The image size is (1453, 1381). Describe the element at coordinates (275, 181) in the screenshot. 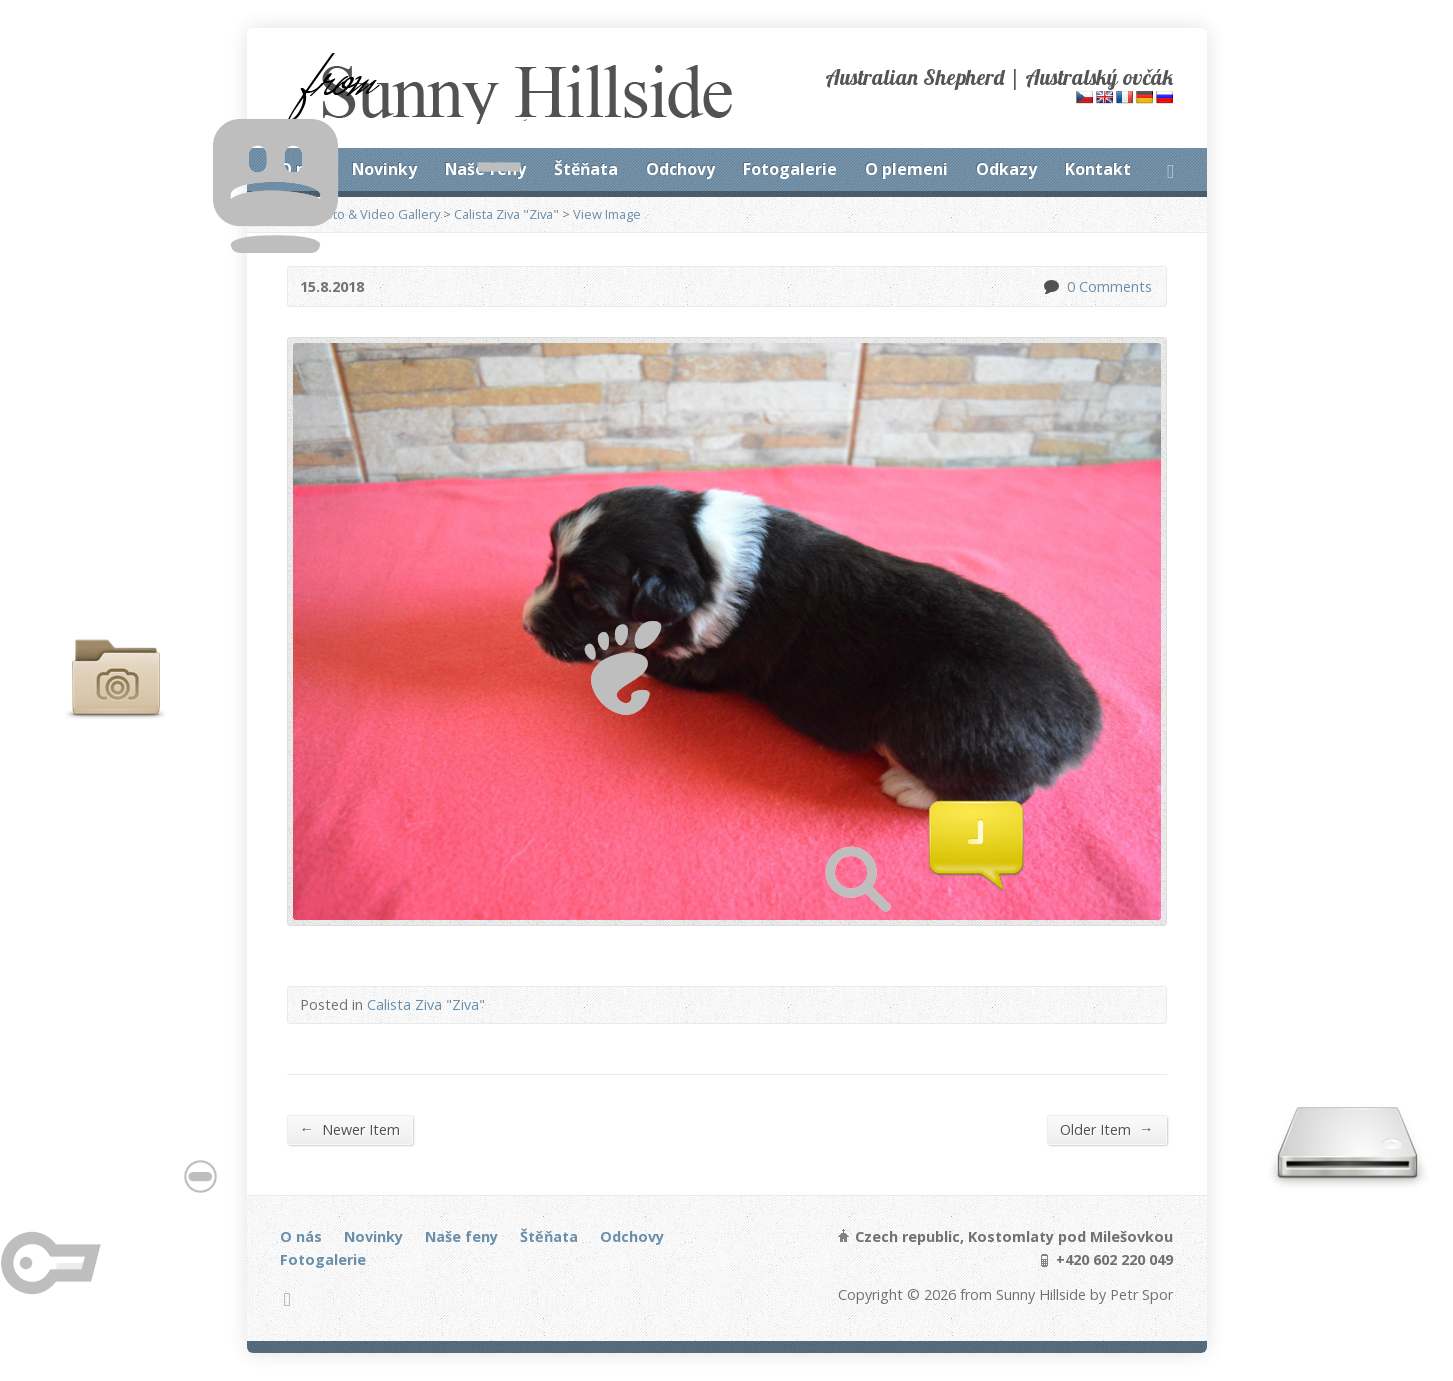

I see `indicates a system error or computer failure` at that location.